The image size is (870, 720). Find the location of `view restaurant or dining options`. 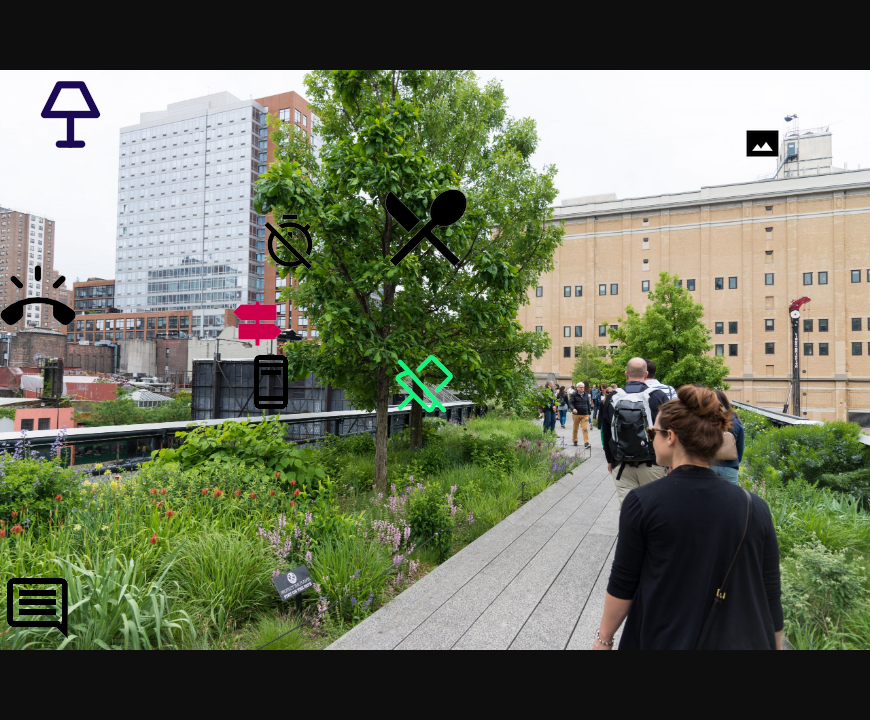

view restaurant or dining options is located at coordinates (425, 227).